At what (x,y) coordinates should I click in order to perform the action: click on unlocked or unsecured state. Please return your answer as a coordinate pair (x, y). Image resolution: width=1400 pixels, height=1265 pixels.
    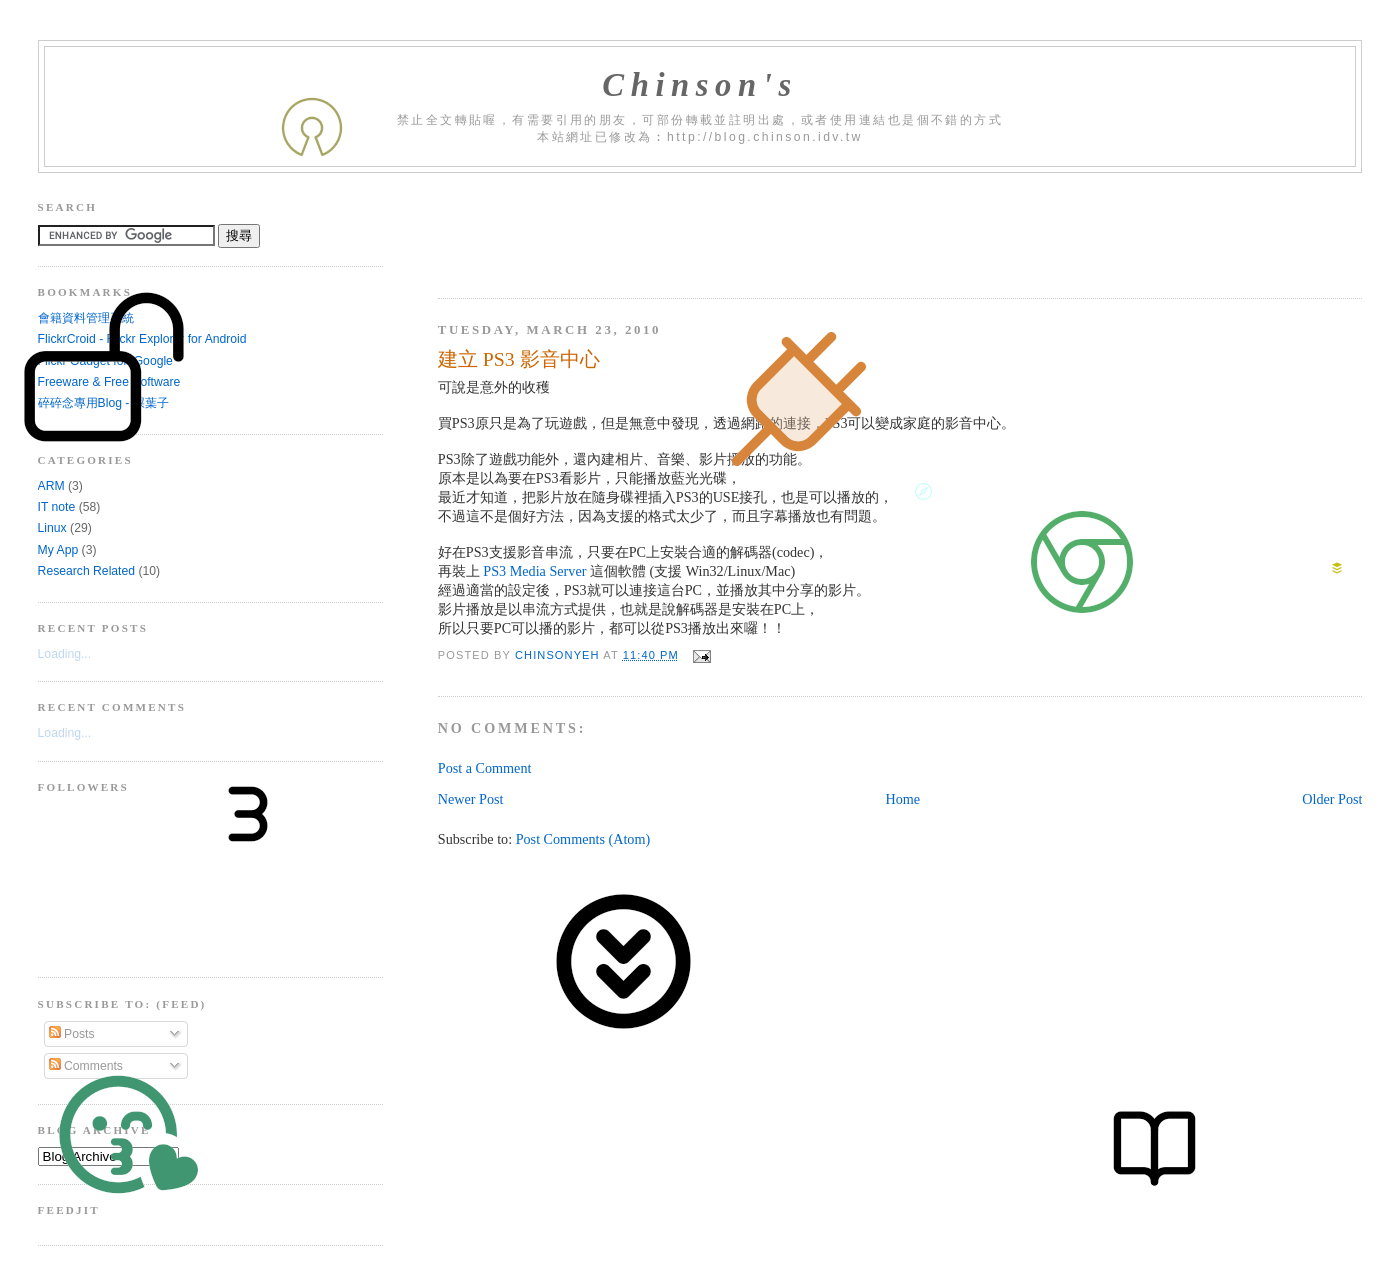
    Looking at the image, I should click on (104, 367).